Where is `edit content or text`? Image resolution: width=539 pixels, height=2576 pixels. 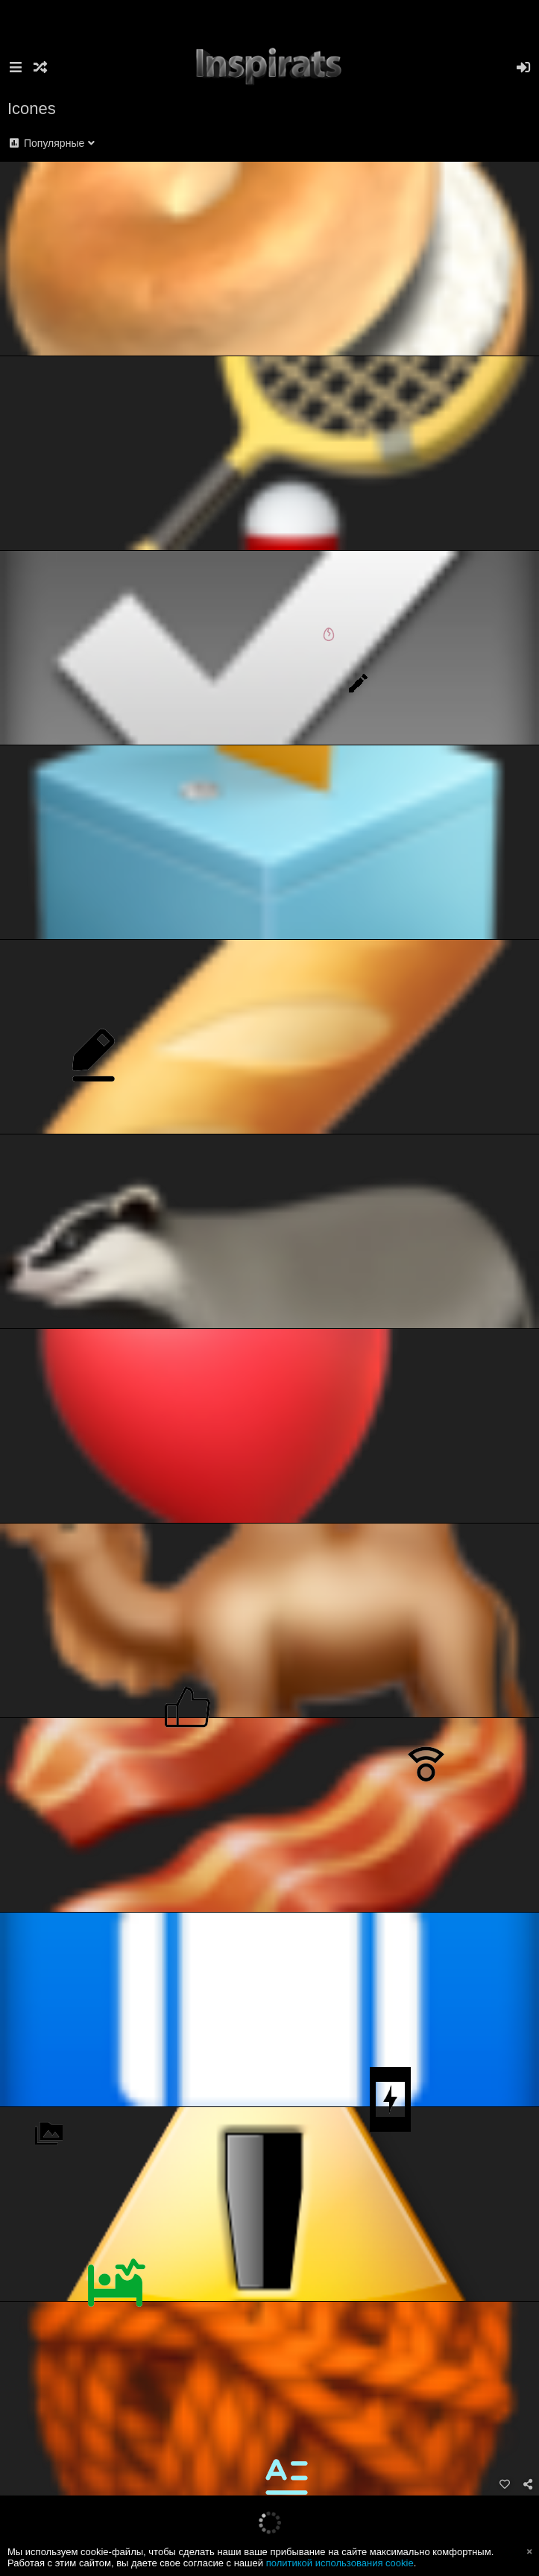 edit content or text is located at coordinates (93, 1055).